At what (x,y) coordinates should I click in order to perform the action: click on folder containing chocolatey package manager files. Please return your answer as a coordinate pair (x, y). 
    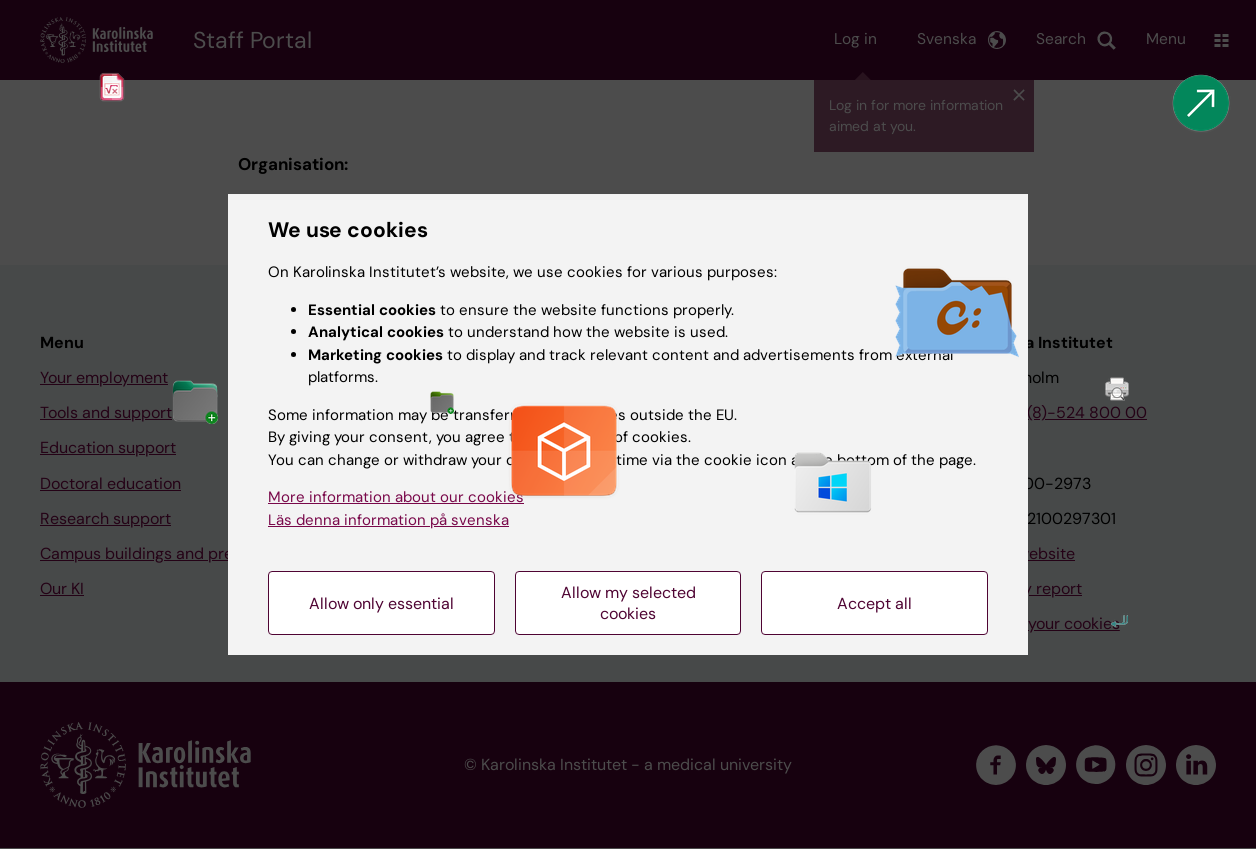
    Looking at the image, I should click on (957, 314).